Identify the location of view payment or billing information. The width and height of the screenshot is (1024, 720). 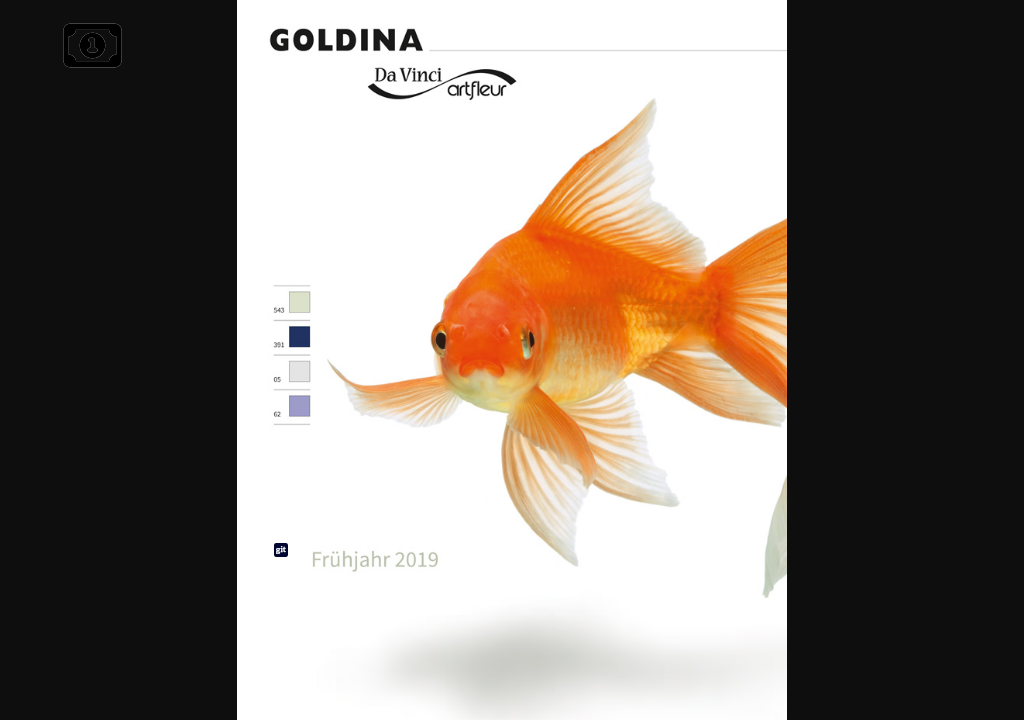
(92, 45).